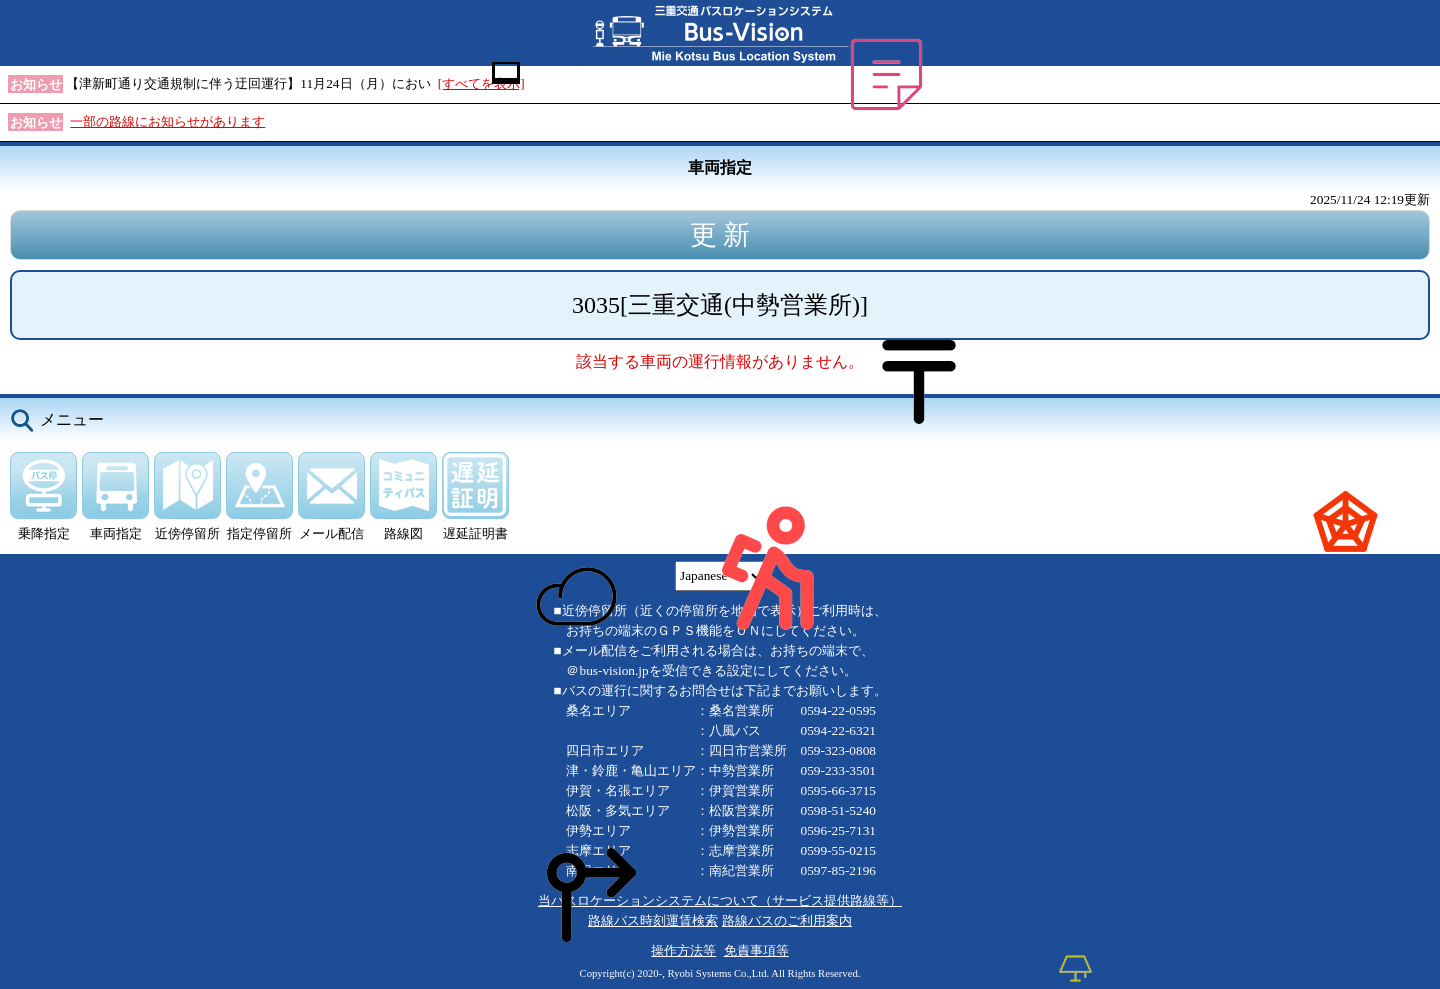 The width and height of the screenshot is (1440, 989). What do you see at coordinates (919, 382) in the screenshot?
I see `indicates kazakhstani tenge currency` at bounding box center [919, 382].